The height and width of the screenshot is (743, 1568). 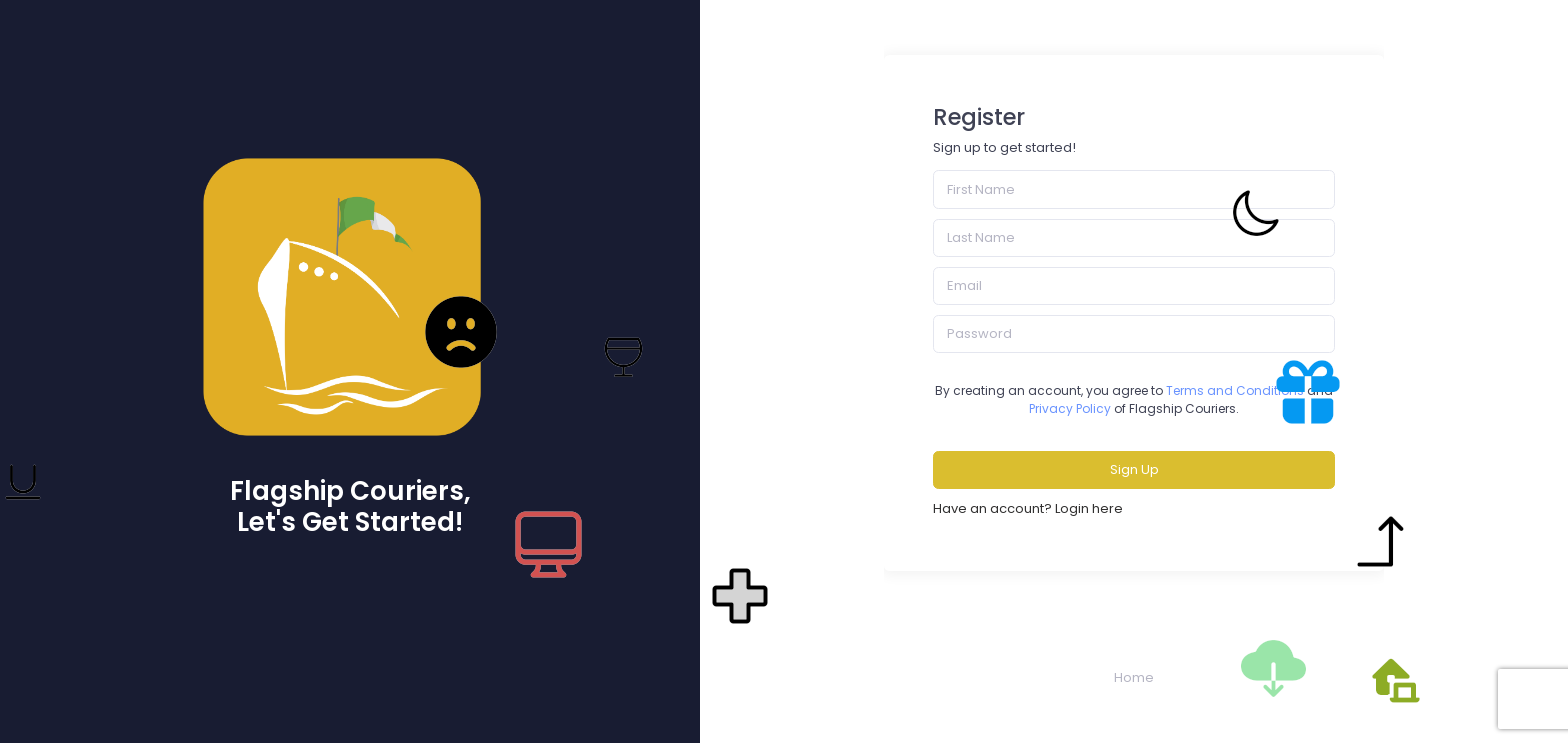 I want to click on view wine or beverage menu, so click(x=623, y=356).